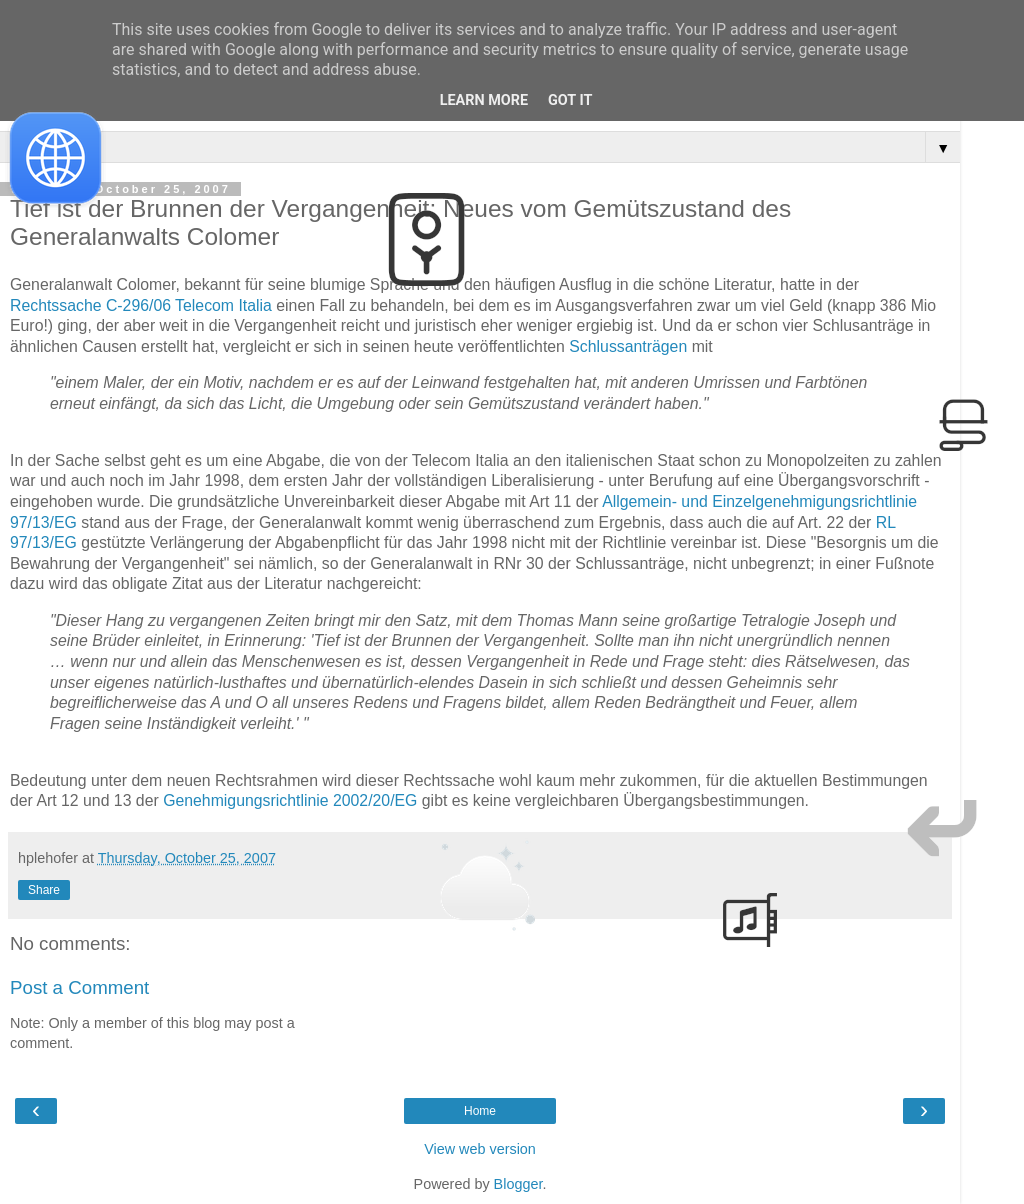  I want to click on open language & region settings, so click(55, 159).